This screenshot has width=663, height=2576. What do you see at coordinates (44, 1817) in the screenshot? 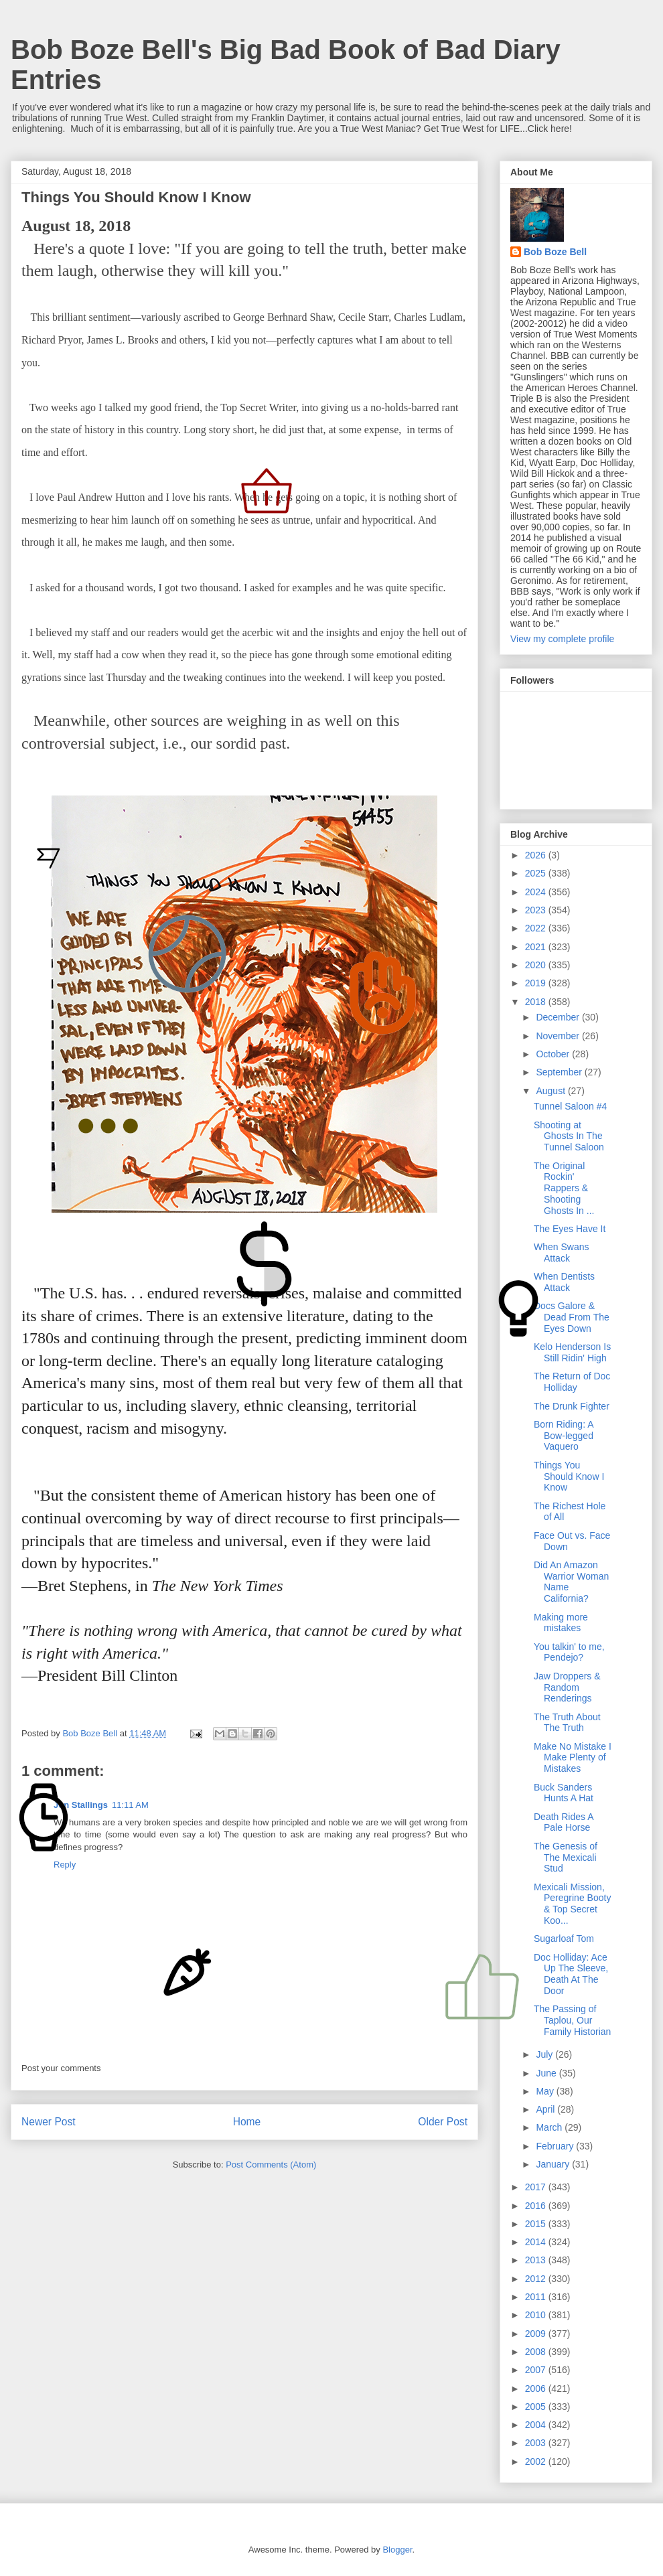
I see `view time or clock settings` at bounding box center [44, 1817].